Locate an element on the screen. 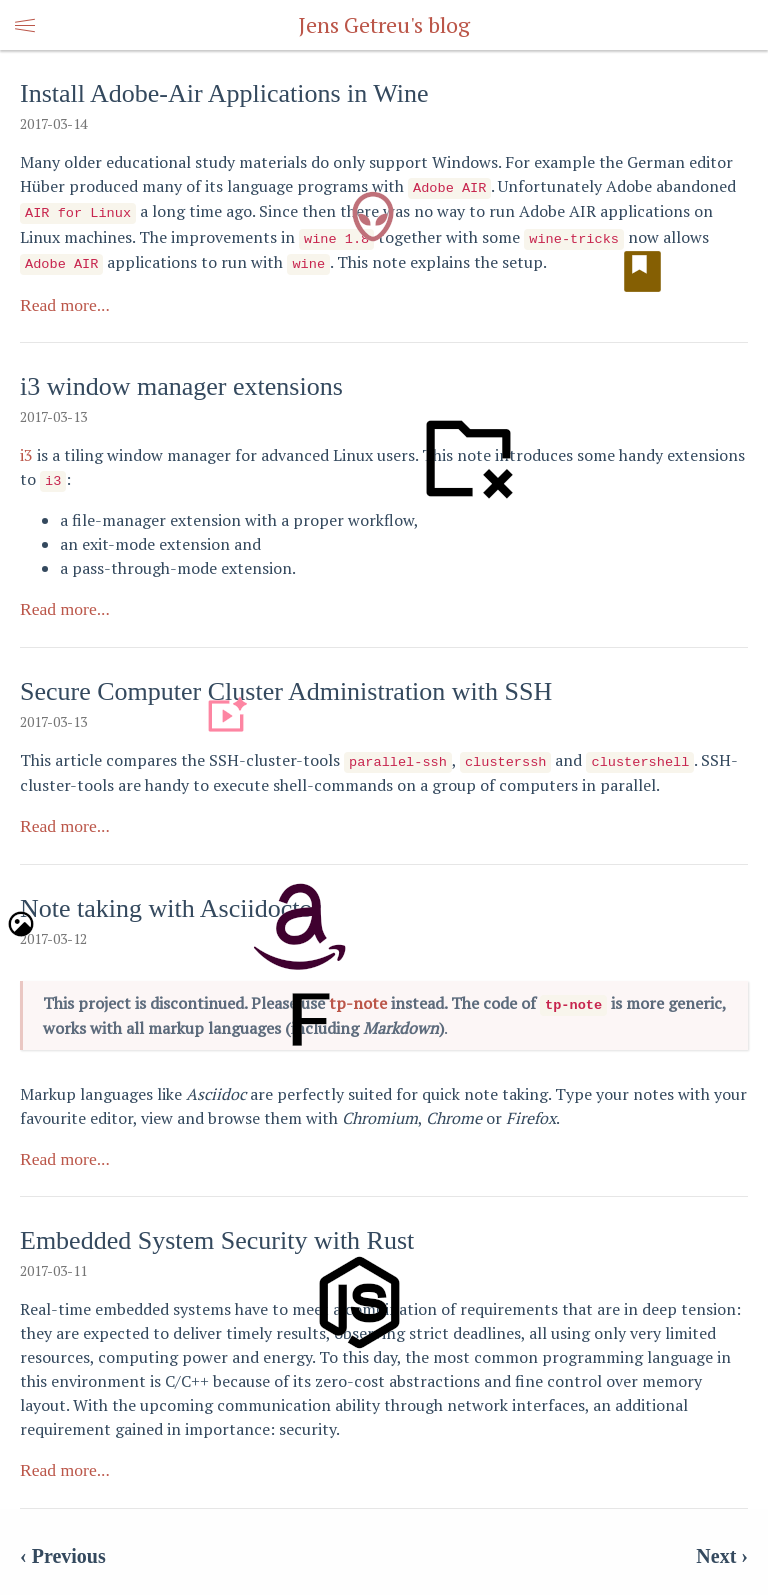 The width and height of the screenshot is (768, 1595). view bookmarked file is located at coordinates (642, 271).